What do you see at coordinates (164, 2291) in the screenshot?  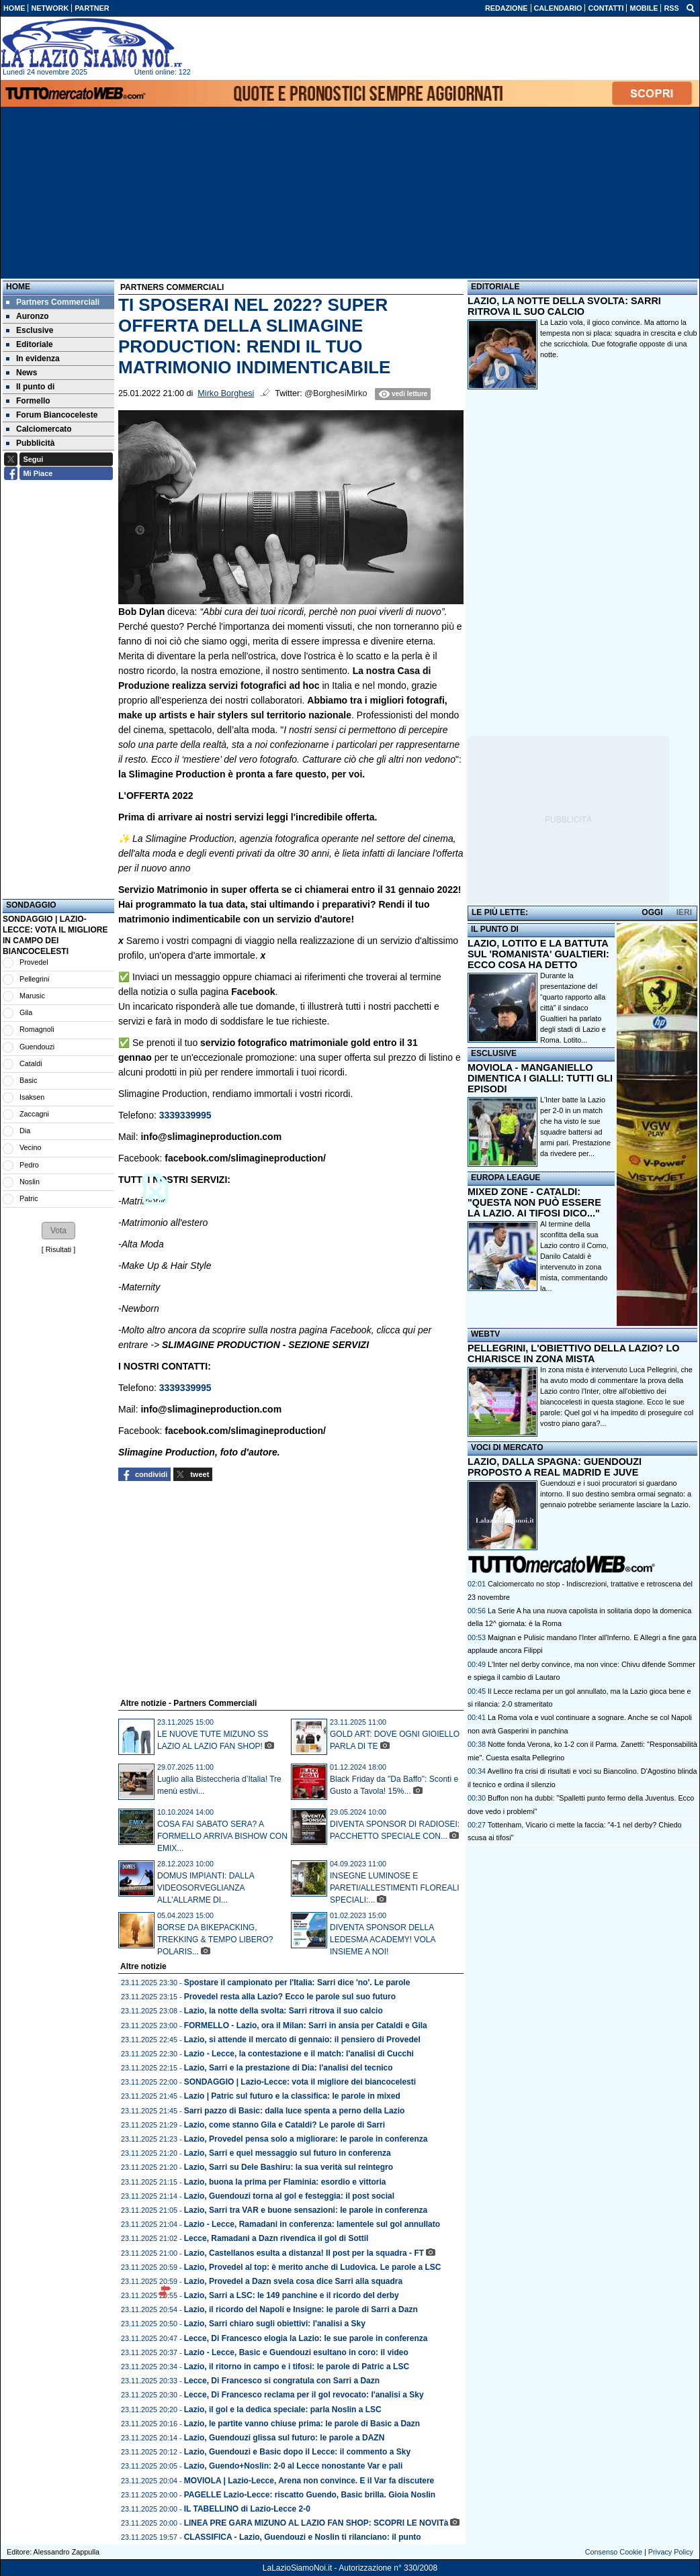 I see `get directions to a destination` at bounding box center [164, 2291].